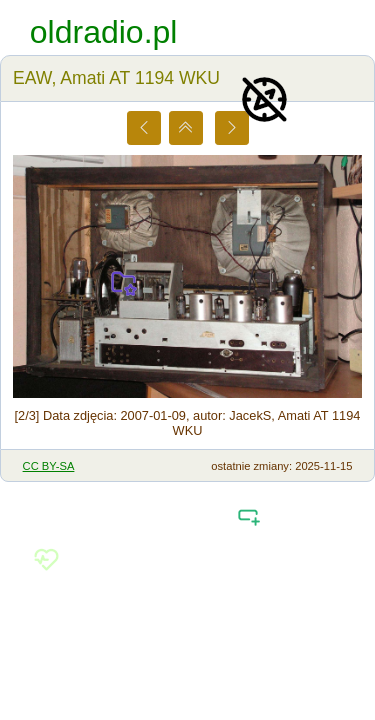 The image size is (375, 720). What do you see at coordinates (123, 282) in the screenshot?
I see `access your favorite or starred folder` at bounding box center [123, 282].